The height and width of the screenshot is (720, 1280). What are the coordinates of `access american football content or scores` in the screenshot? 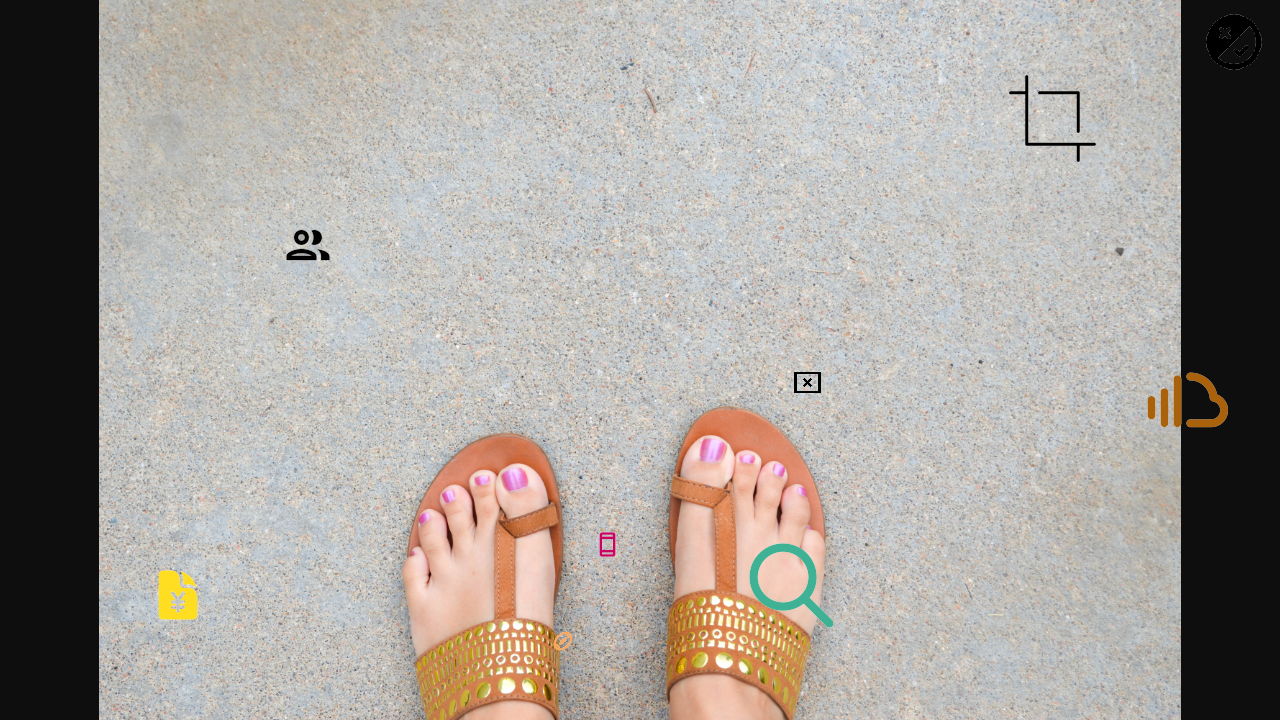 It's located at (563, 641).